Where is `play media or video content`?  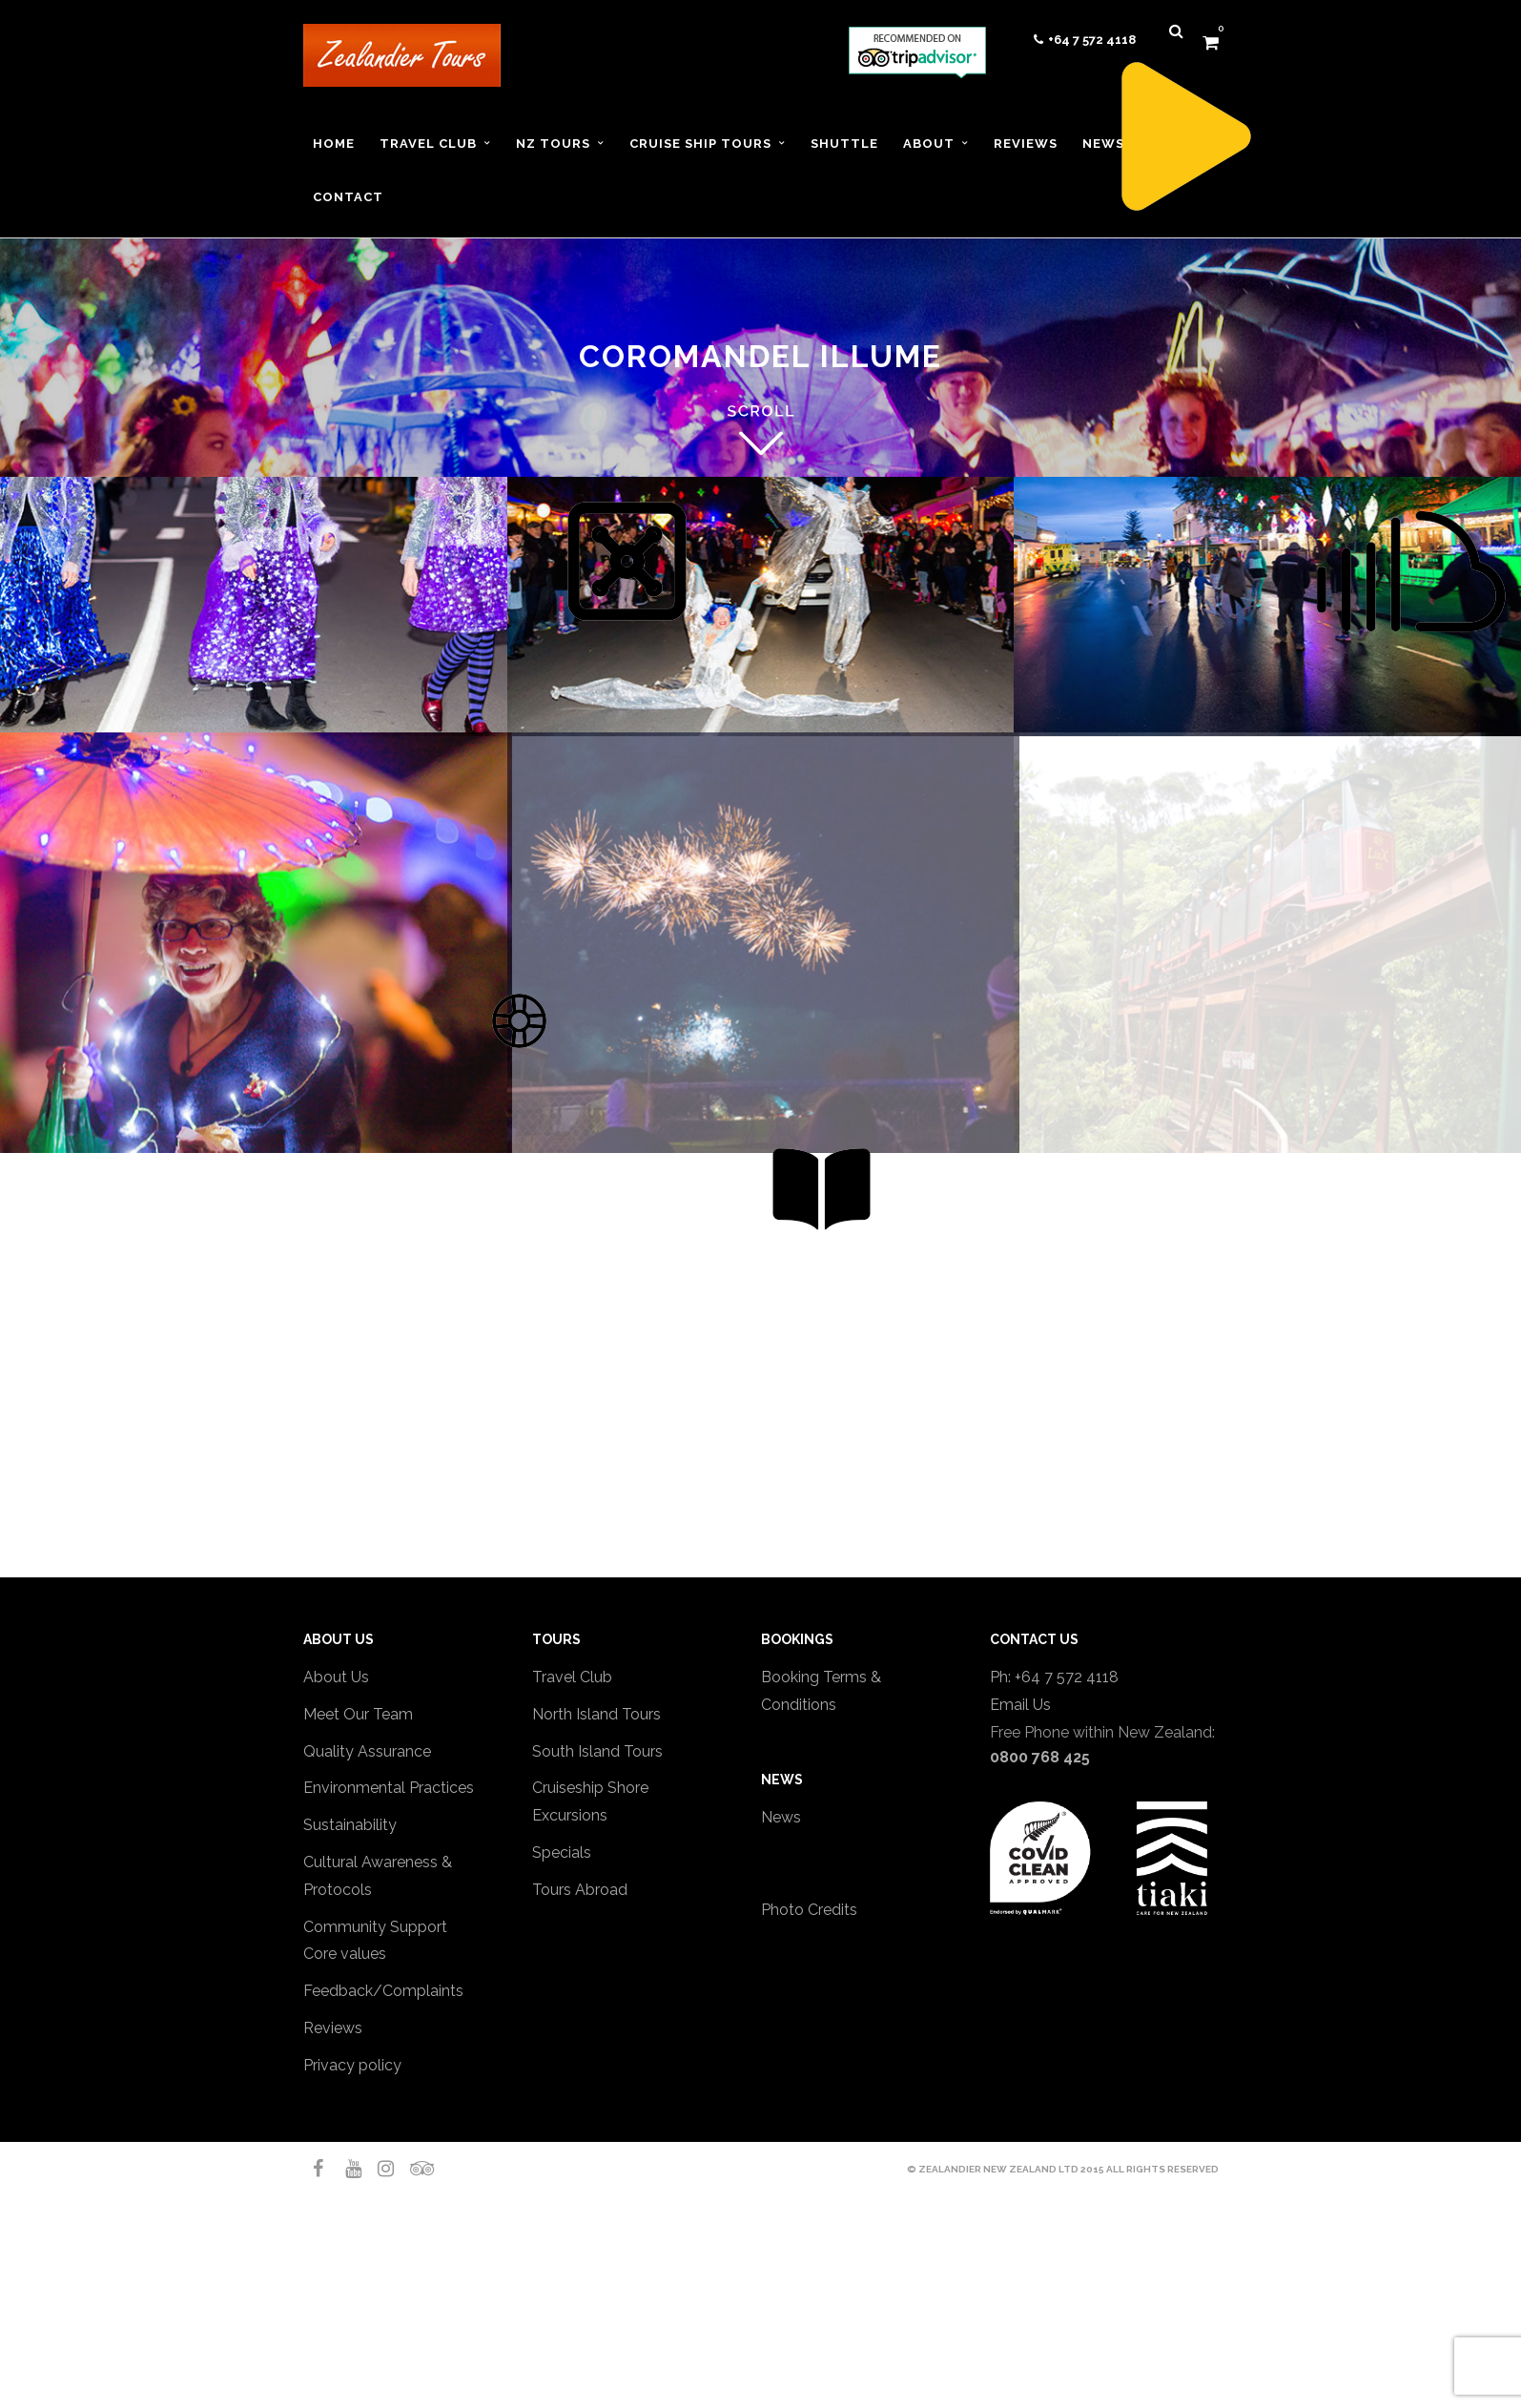 play media or video content is located at coordinates (1186, 136).